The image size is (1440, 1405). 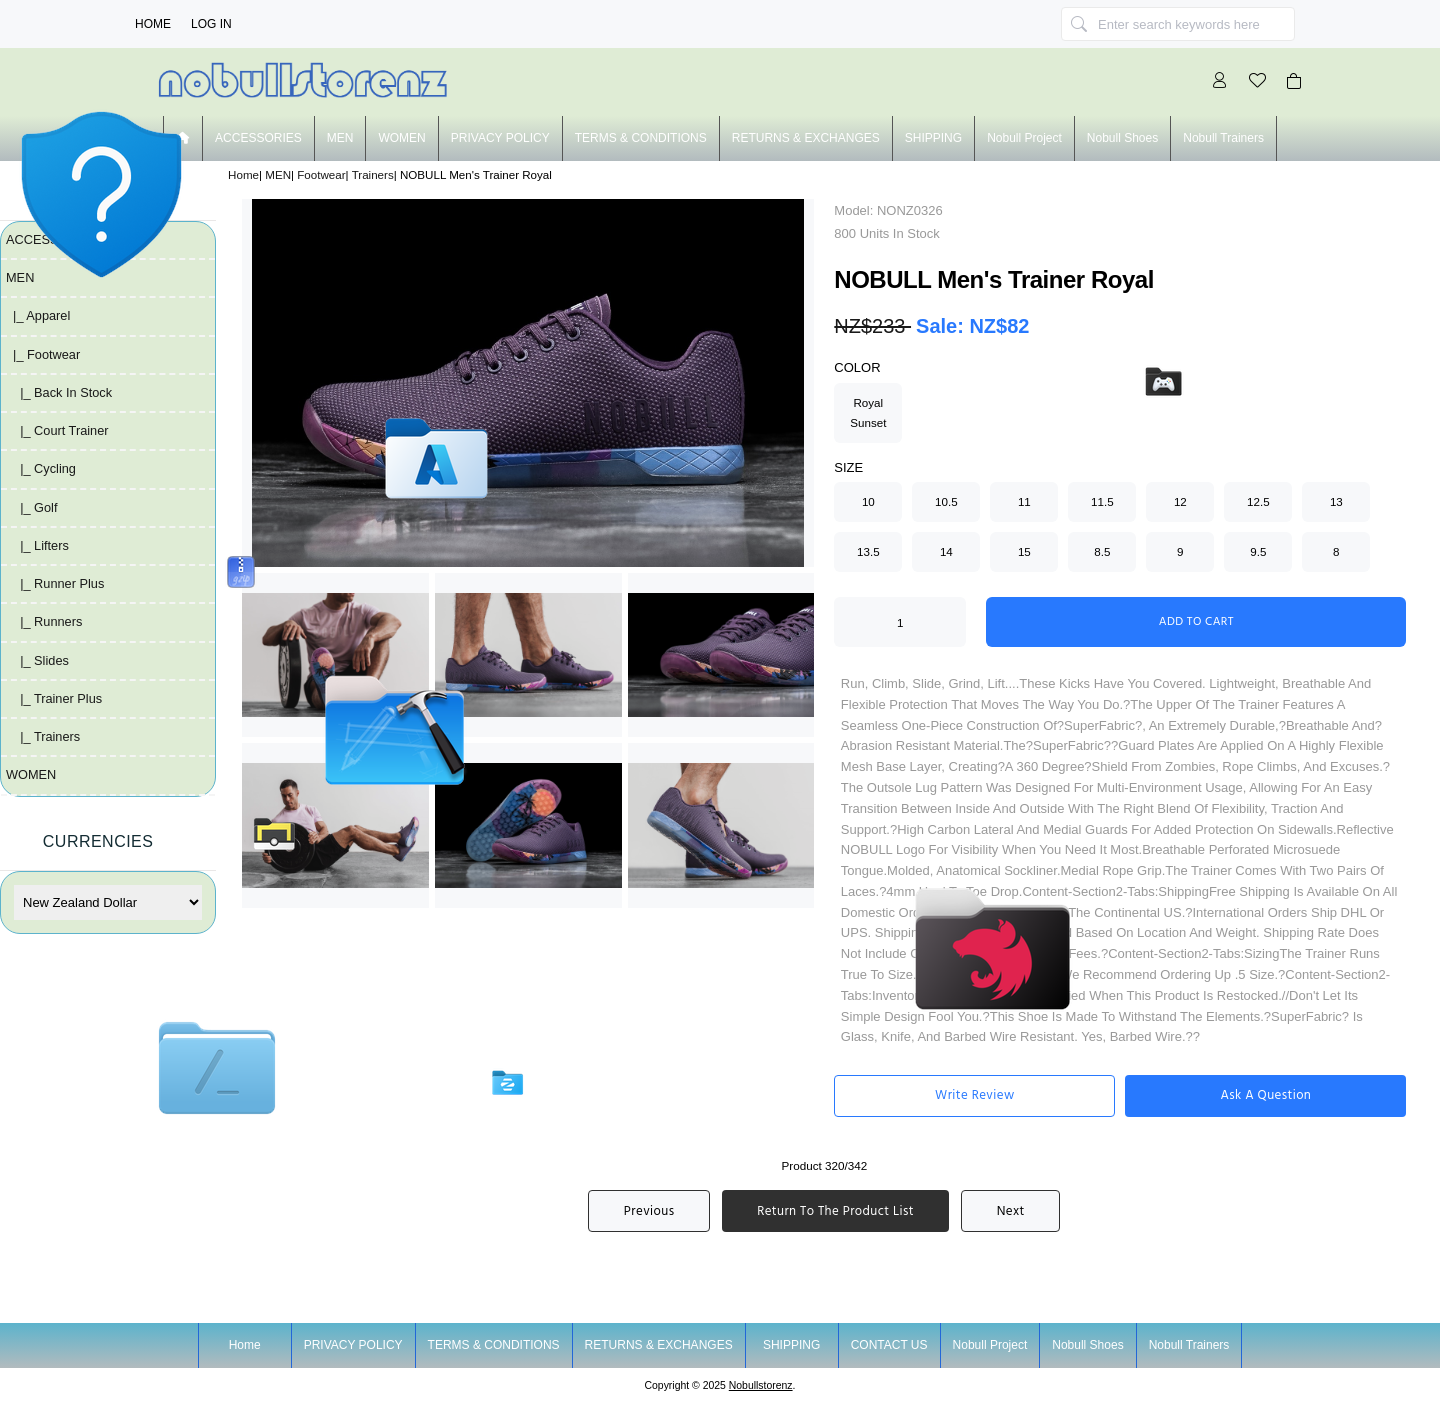 What do you see at coordinates (436, 461) in the screenshot?
I see `open microsoft azure project folder` at bounding box center [436, 461].